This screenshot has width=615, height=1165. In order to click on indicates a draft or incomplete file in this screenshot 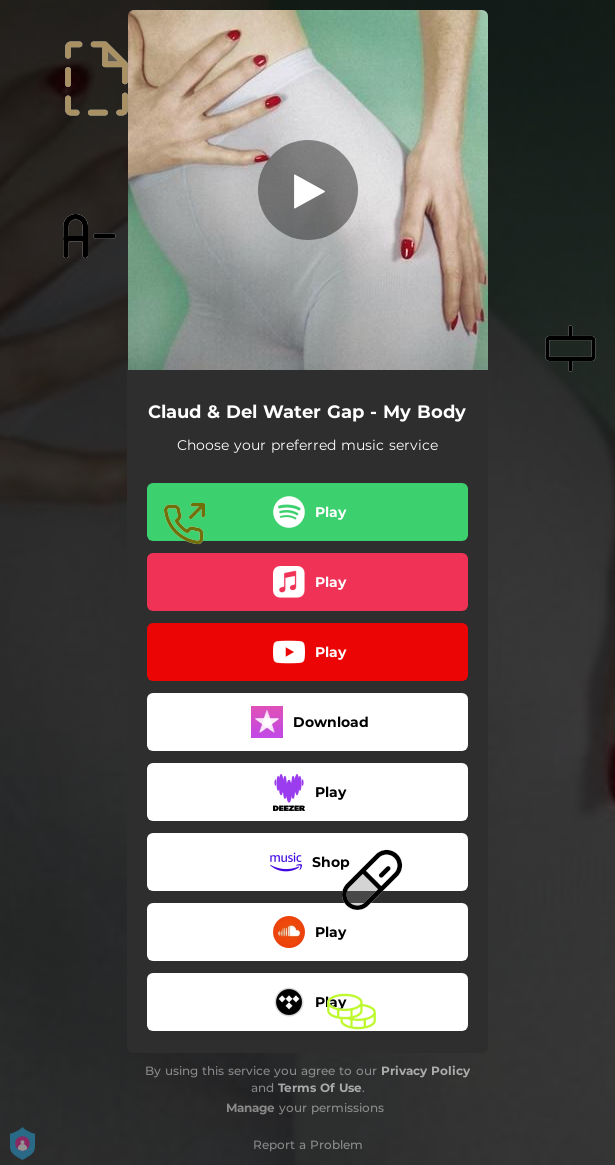, I will do `click(96, 78)`.